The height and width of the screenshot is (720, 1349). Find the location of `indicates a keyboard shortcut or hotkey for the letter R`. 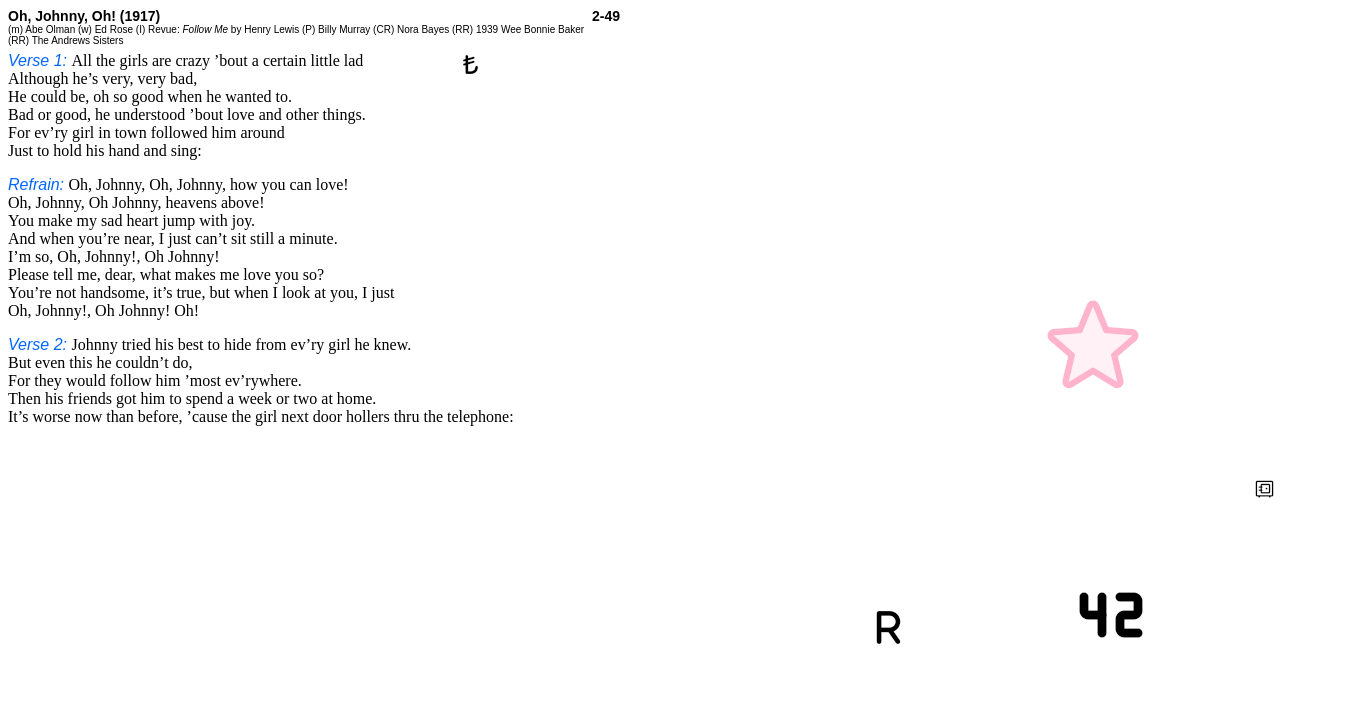

indicates a keyboard shortcut or hotkey for the letter R is located at coordinates (888, 627).